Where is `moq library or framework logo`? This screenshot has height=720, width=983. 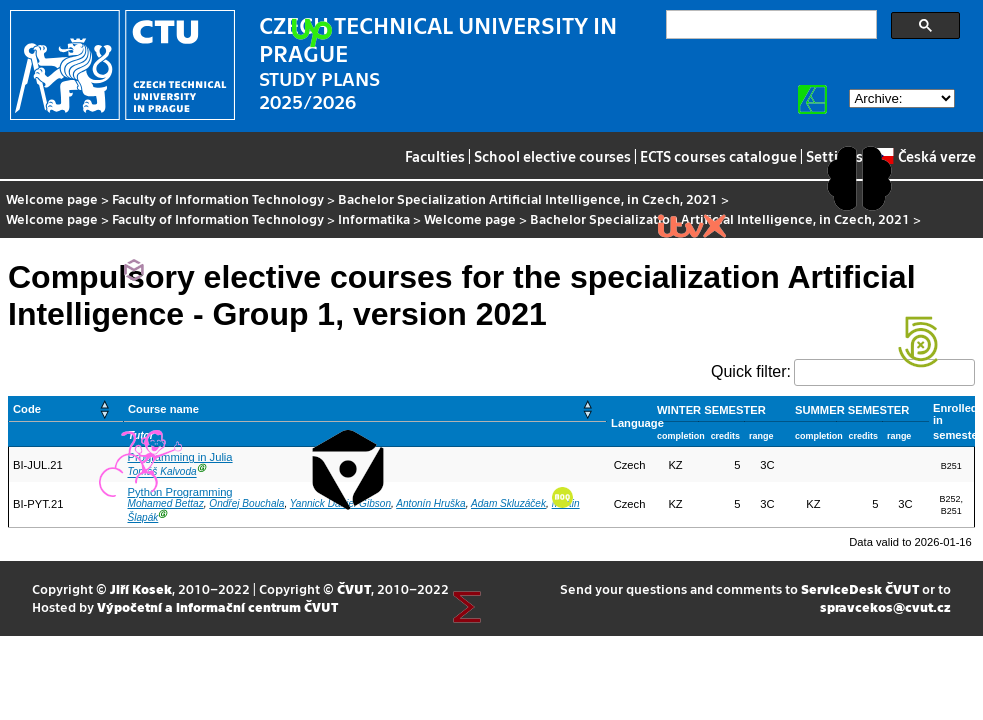 moq library or framework logo is located at coordinates (562, 497).